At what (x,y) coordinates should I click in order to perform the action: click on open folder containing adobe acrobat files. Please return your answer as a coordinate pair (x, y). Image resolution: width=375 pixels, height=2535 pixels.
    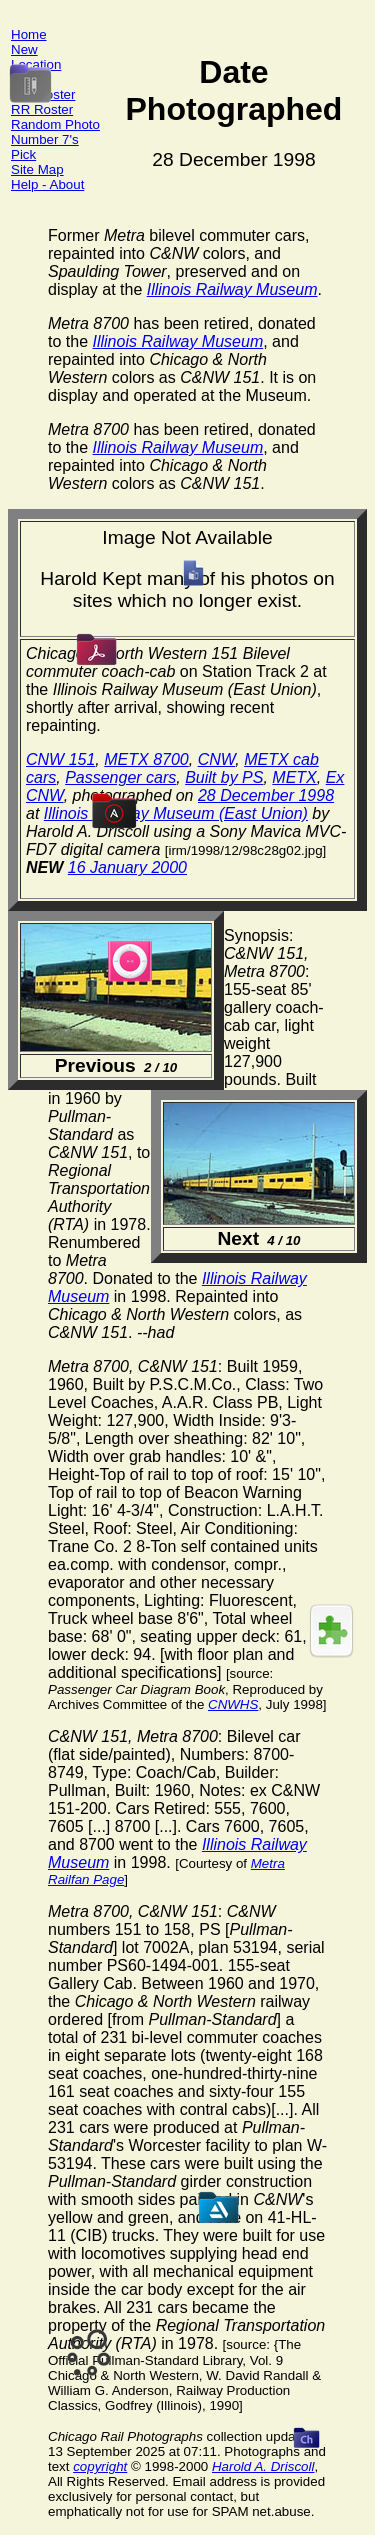
    Looking at the image, I should click on (96, 650).